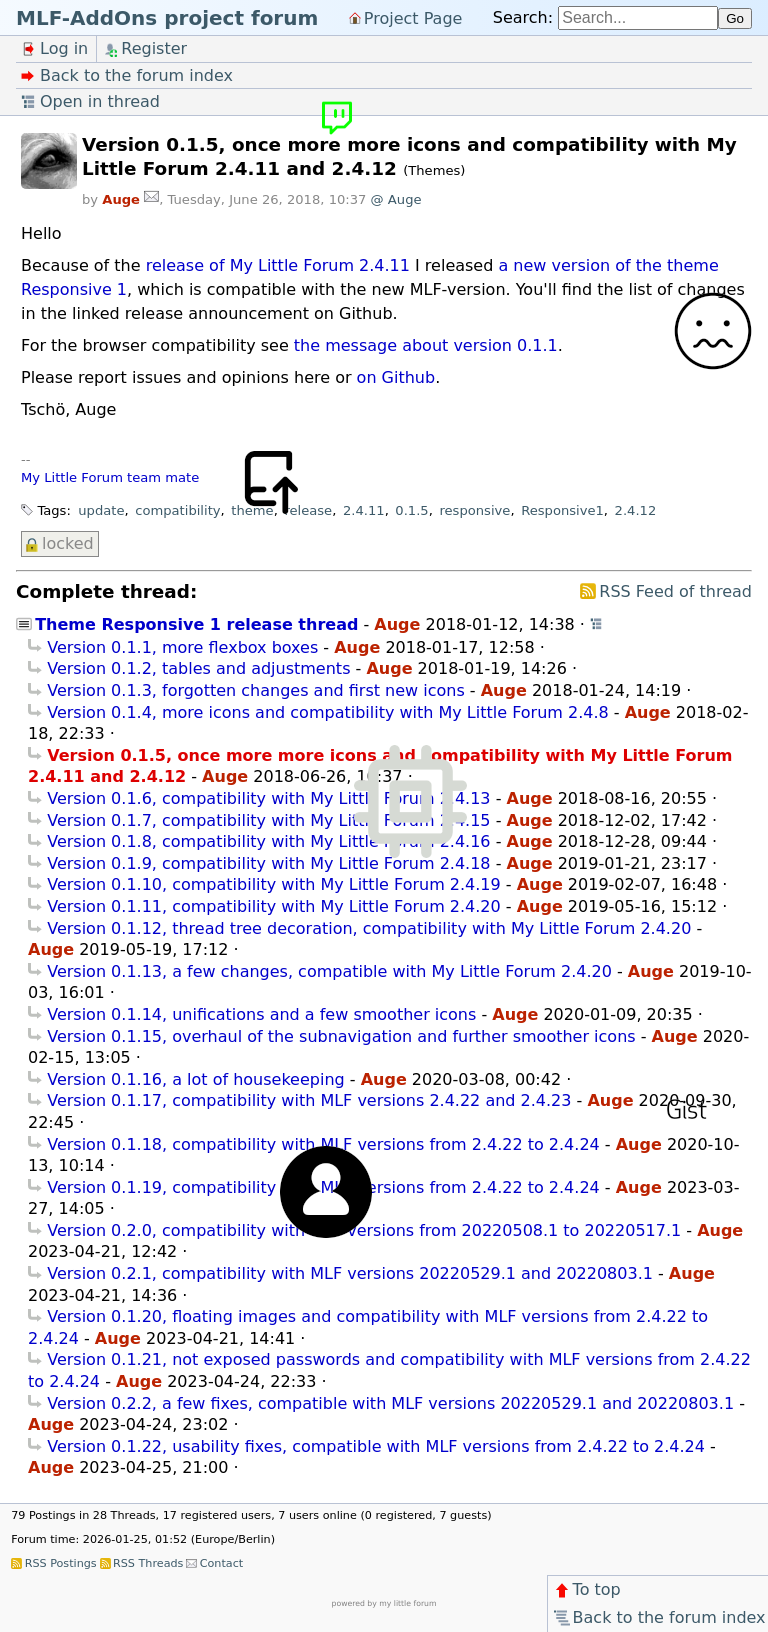 The width and height of the screenshot is (768, 1632). I want to click on open Twitch app, so click(337, 118).